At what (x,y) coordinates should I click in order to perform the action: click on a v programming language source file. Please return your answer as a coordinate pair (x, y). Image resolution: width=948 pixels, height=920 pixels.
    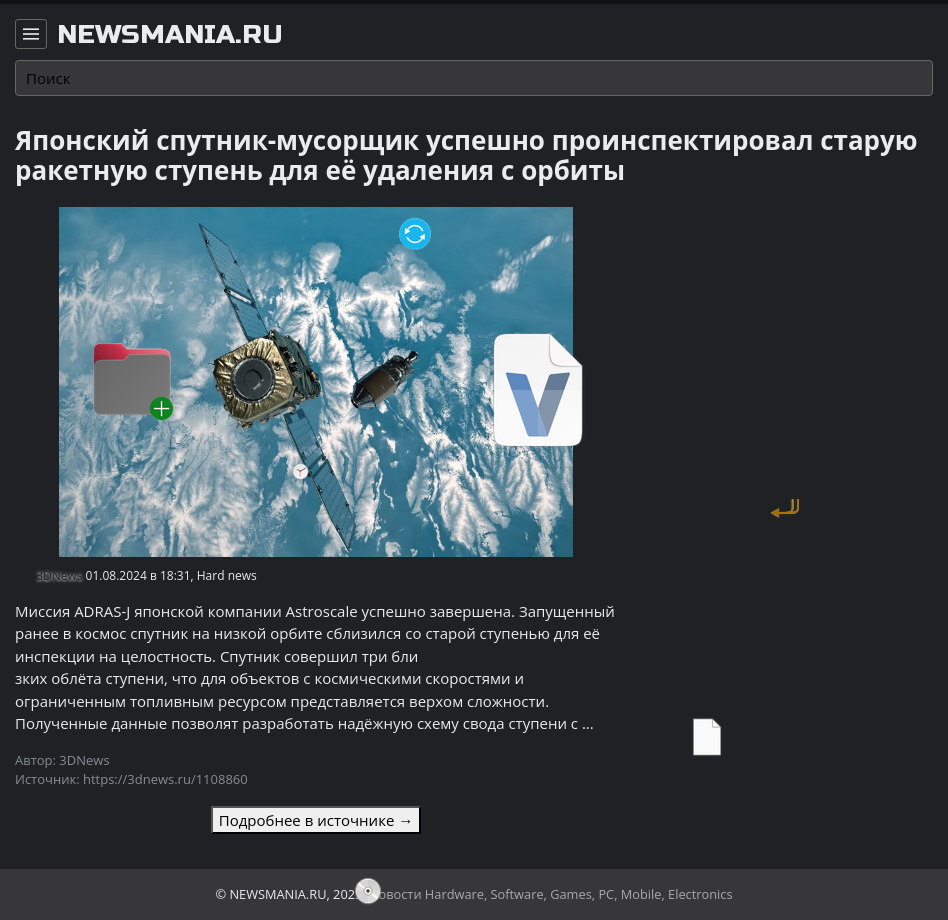
    Looking at the image, I should click on (538, 390).